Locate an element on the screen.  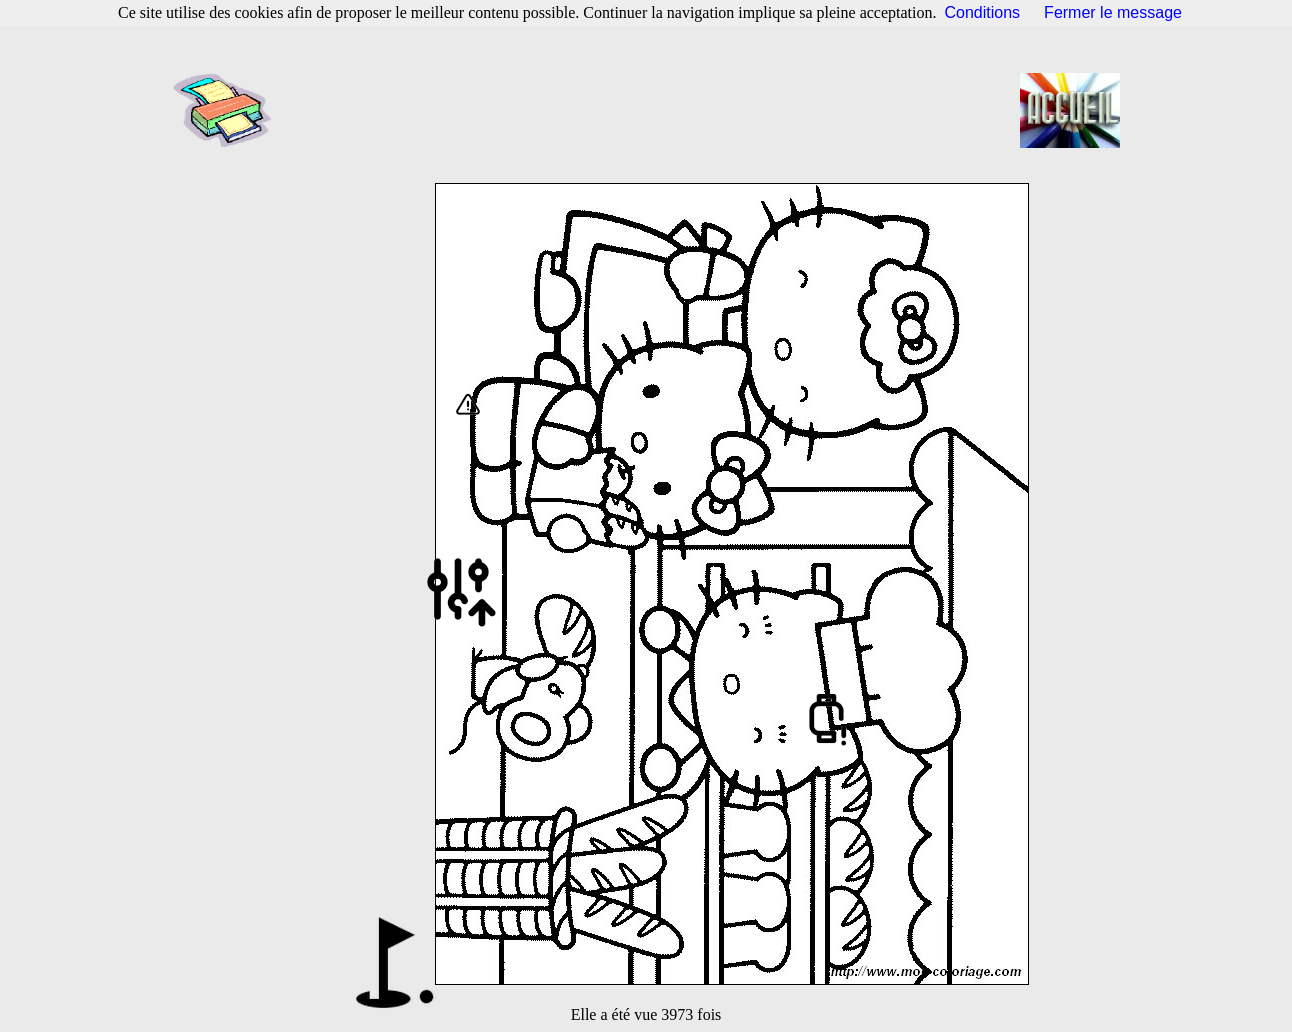
view nearby golf courses is located at coordinates (392, 962).